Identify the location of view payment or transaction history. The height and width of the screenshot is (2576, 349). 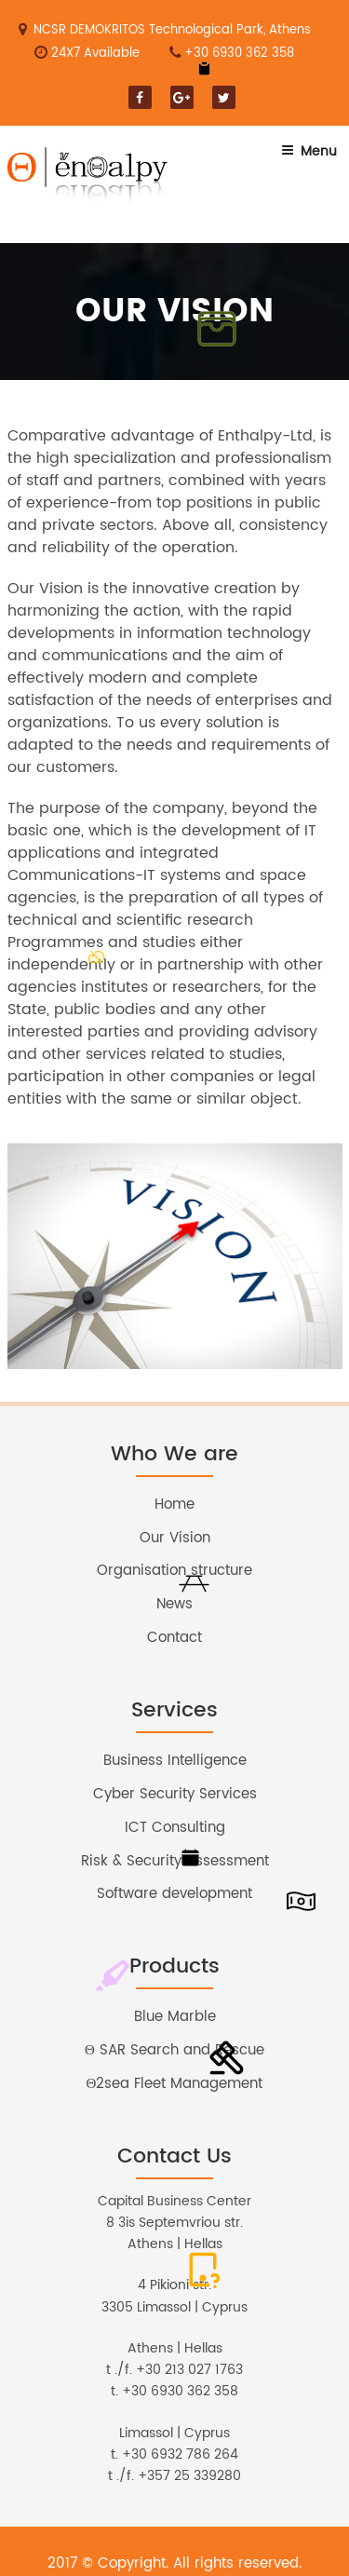
(301, 1901).